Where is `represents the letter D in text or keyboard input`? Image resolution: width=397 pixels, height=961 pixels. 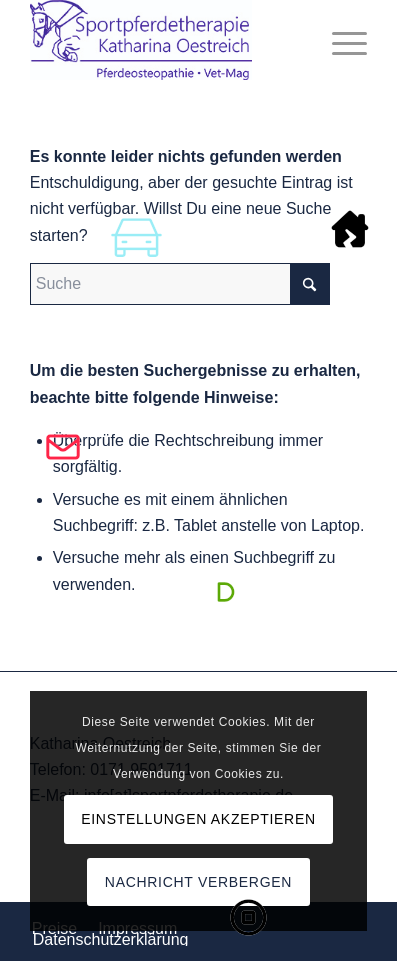
represents the letter D in text or keyboard input is located at coordinates (226, 592).